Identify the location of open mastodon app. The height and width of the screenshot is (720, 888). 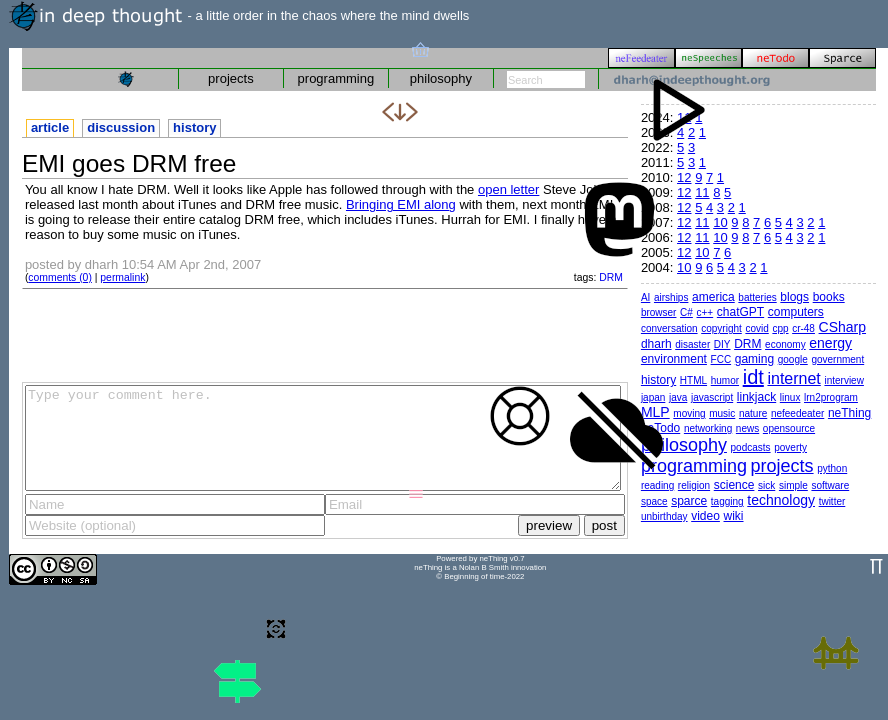
(619, 219).